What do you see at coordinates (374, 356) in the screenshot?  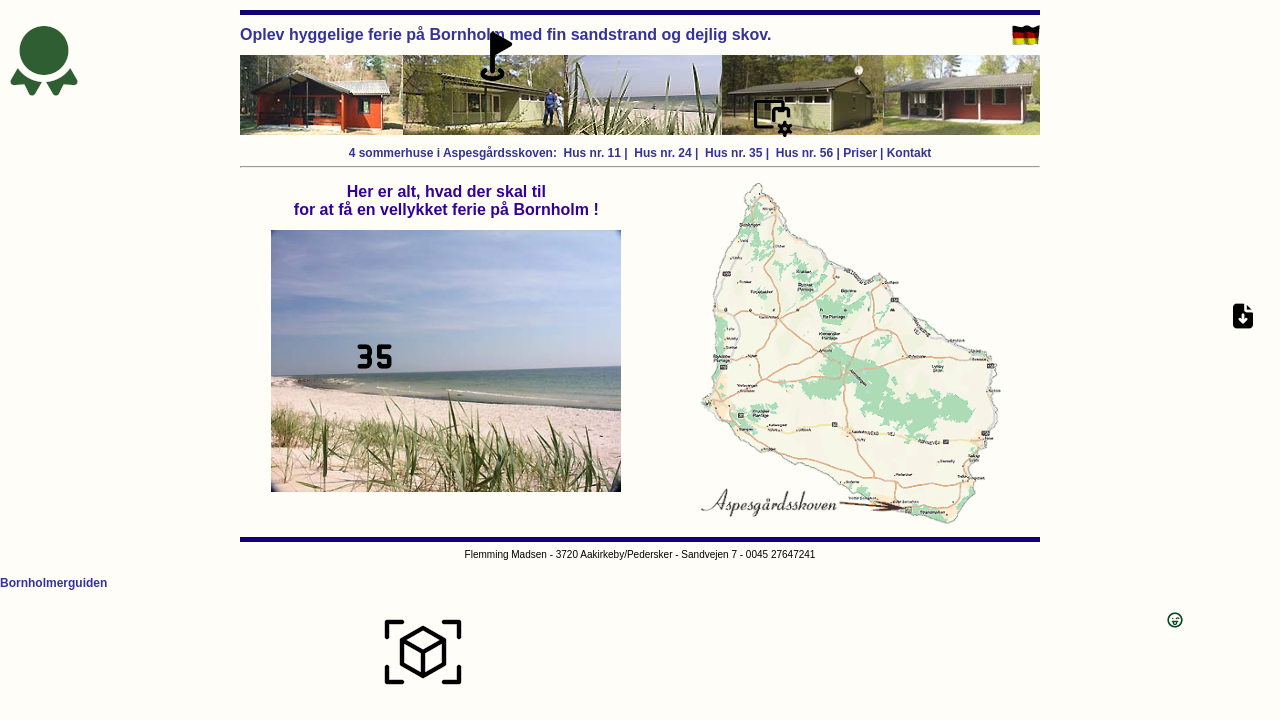 I see `indicates item number 35 in a list or sequence` at bounding box center [374, 356].